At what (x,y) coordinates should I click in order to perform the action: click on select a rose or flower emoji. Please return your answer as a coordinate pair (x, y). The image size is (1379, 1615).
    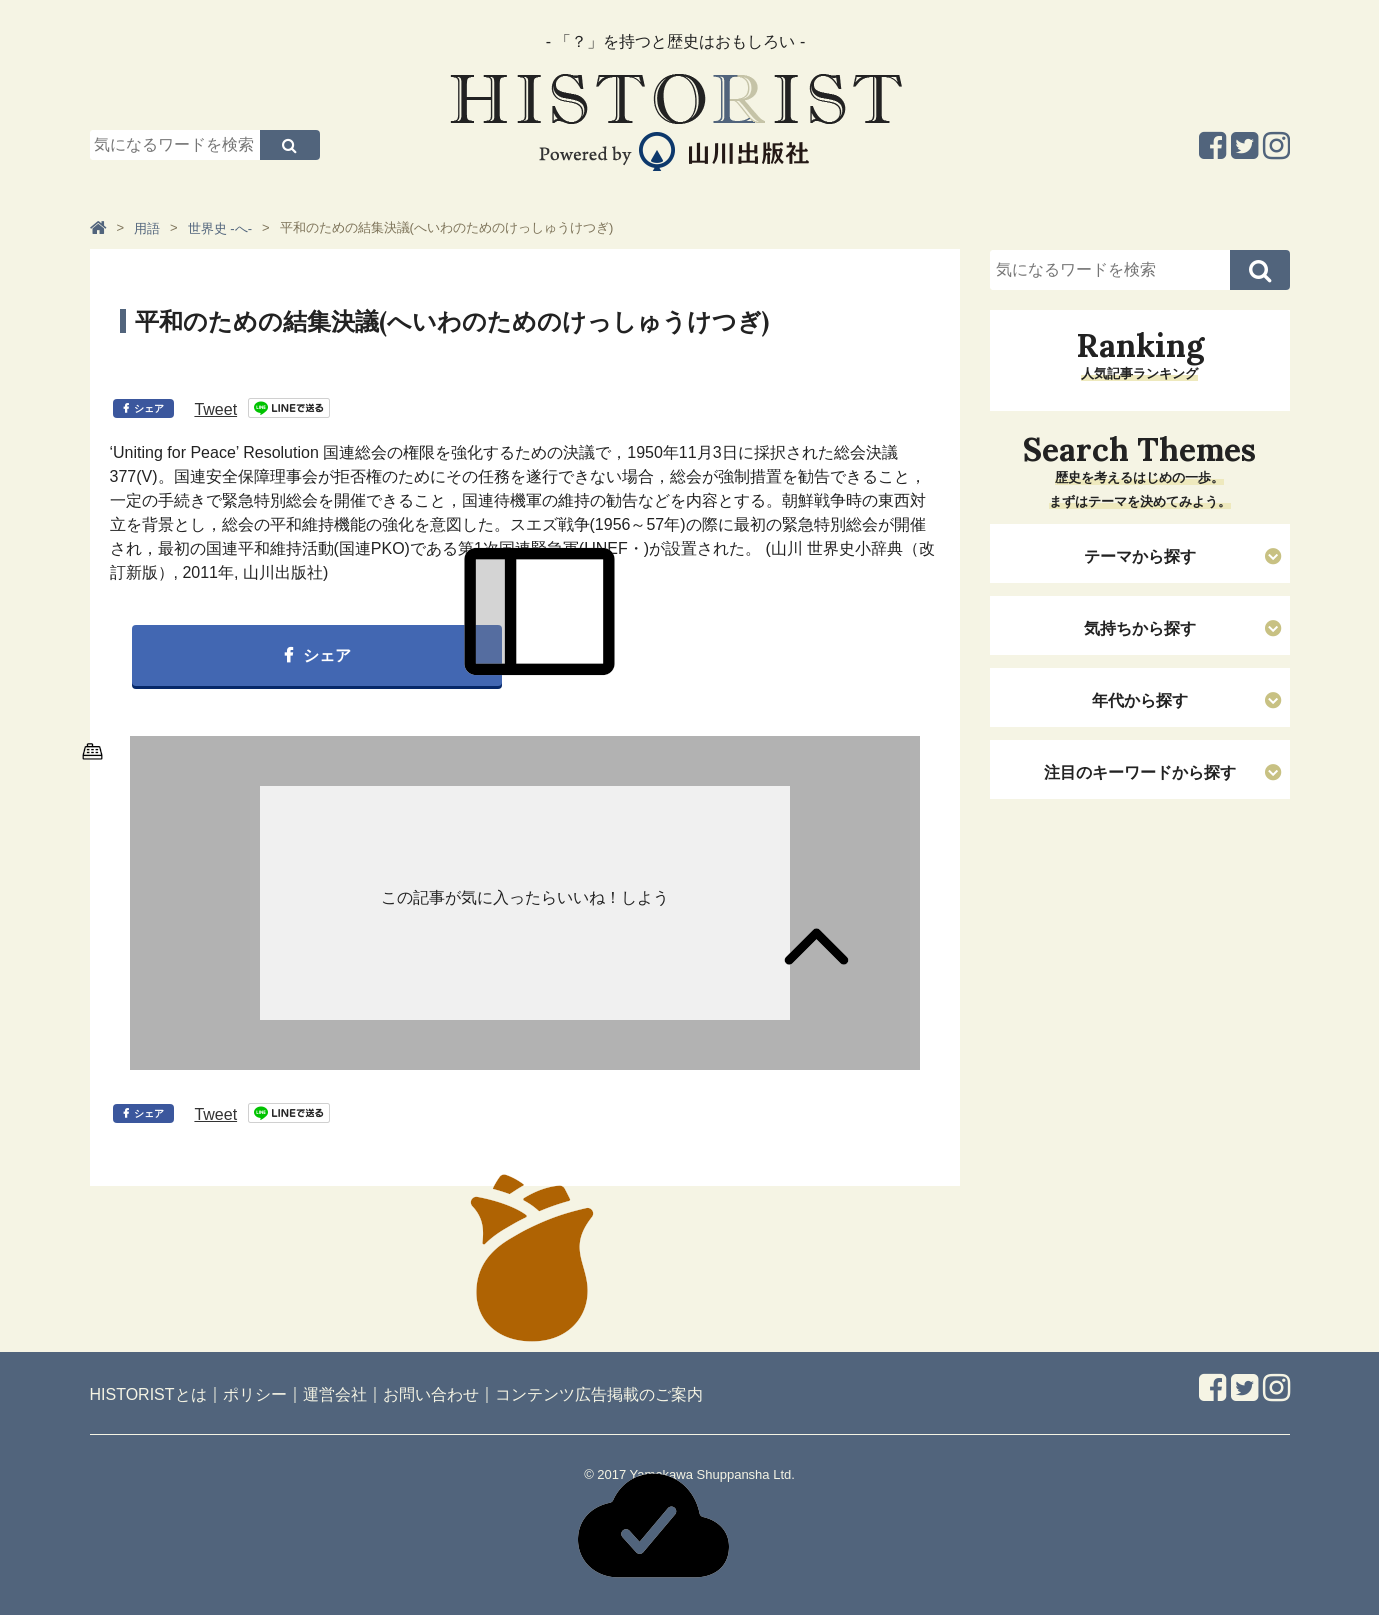
    Looking at the image, I should click on (532, 1258).